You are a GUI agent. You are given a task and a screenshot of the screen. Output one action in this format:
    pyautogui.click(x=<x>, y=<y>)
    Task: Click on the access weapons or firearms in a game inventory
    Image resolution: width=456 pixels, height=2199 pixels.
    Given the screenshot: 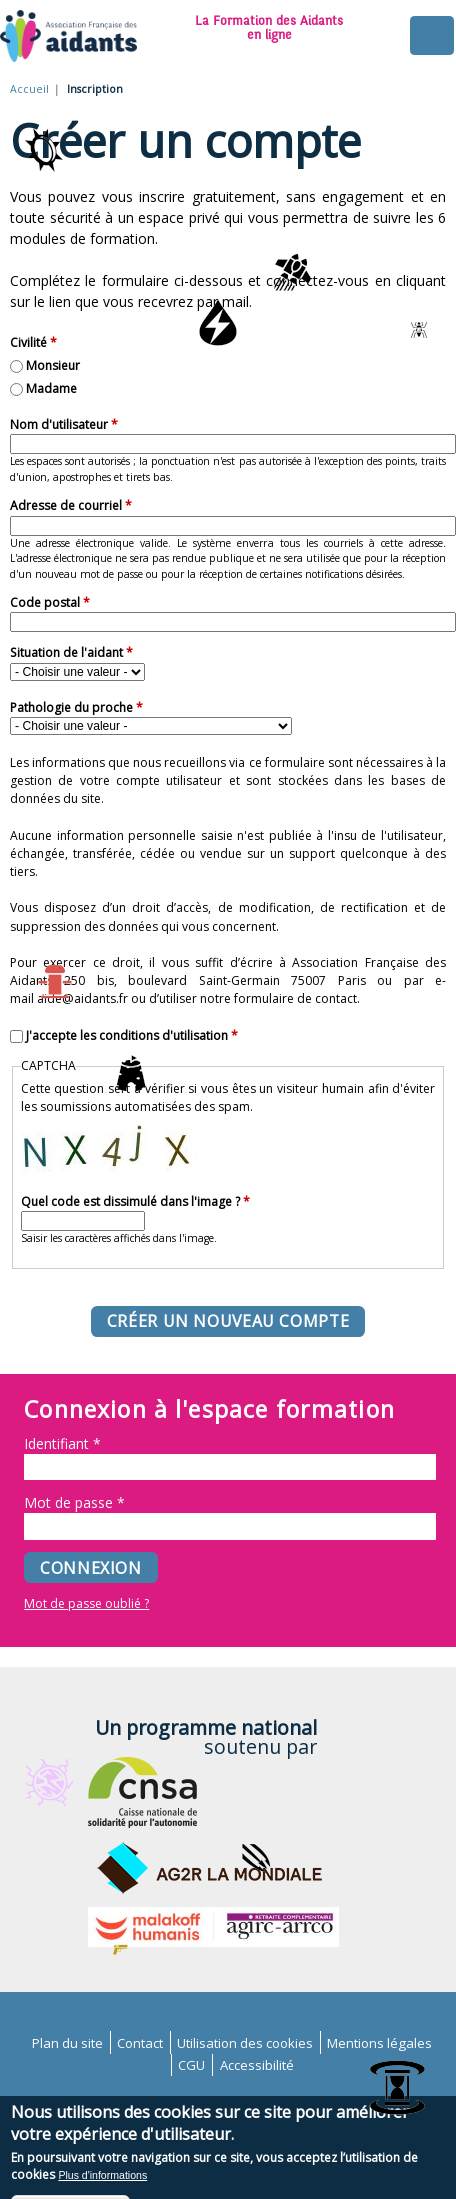 What is the action you would take?
    pyautogui.click(x=120, y=1949)
    